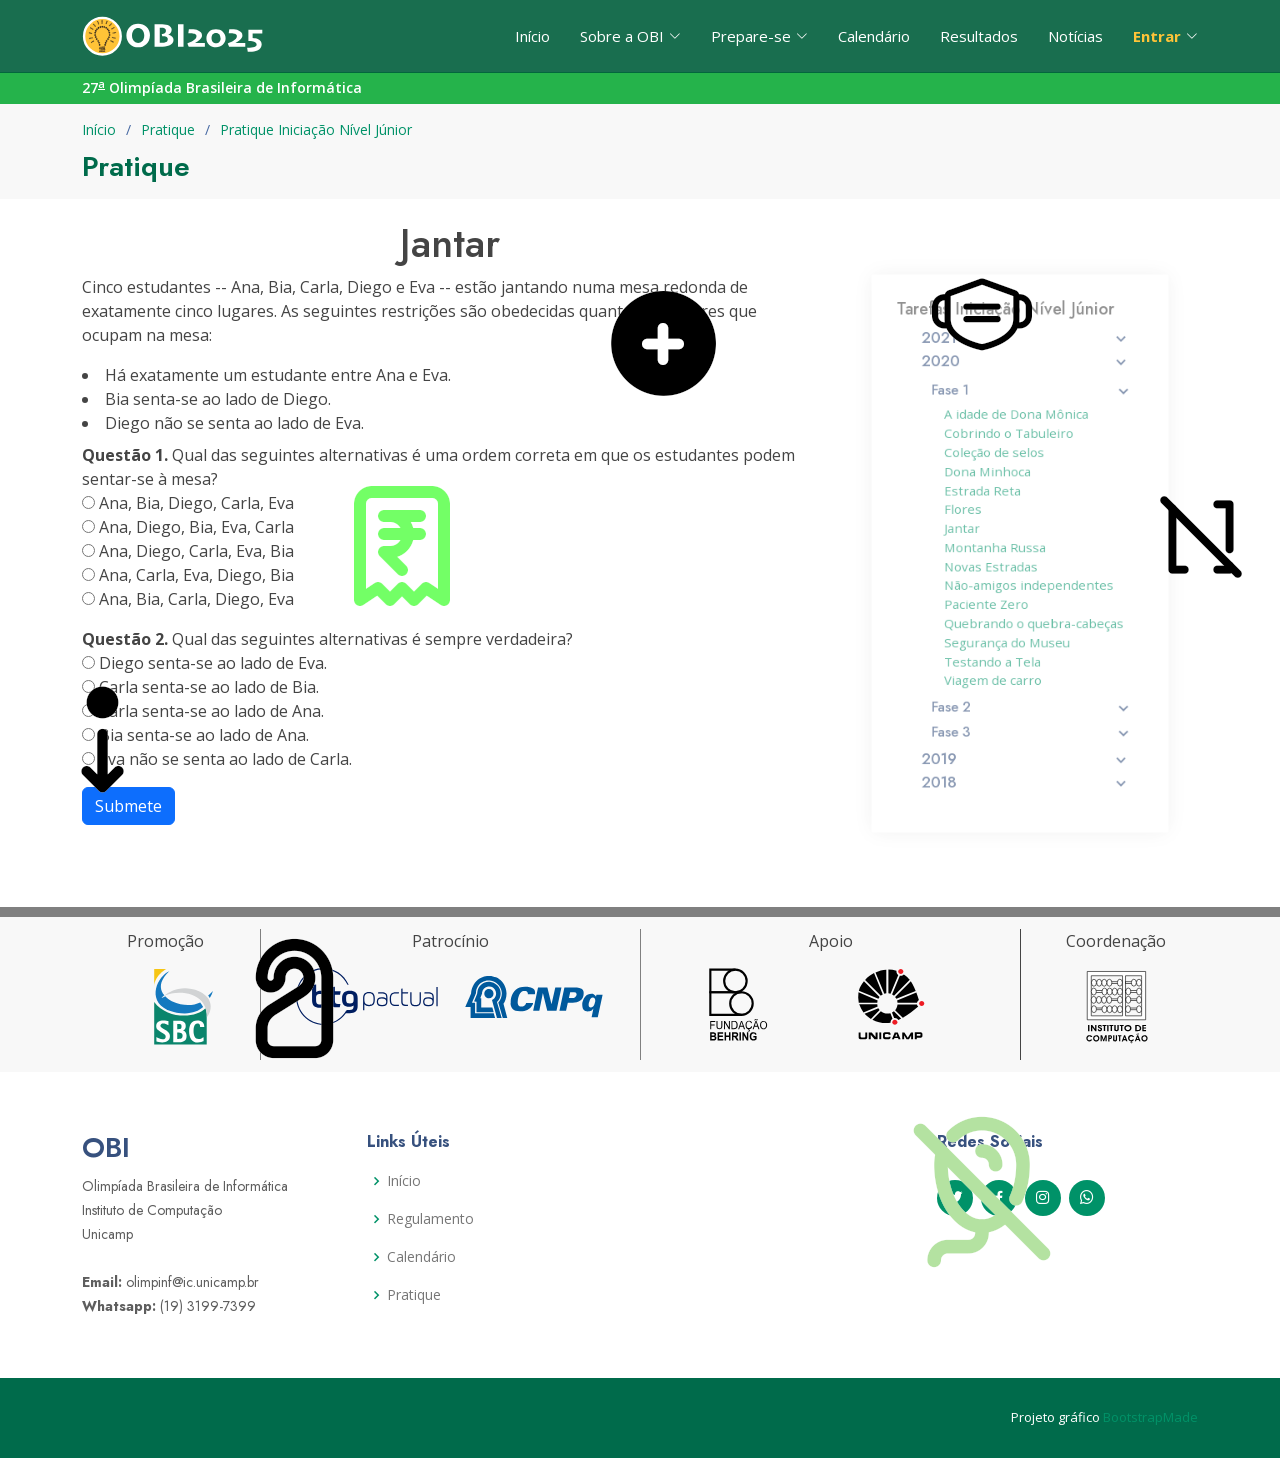 The height and width of the screenshot is (1458, 1280). I want to click on view receipt or transaction in rupees, so click(402, 546).